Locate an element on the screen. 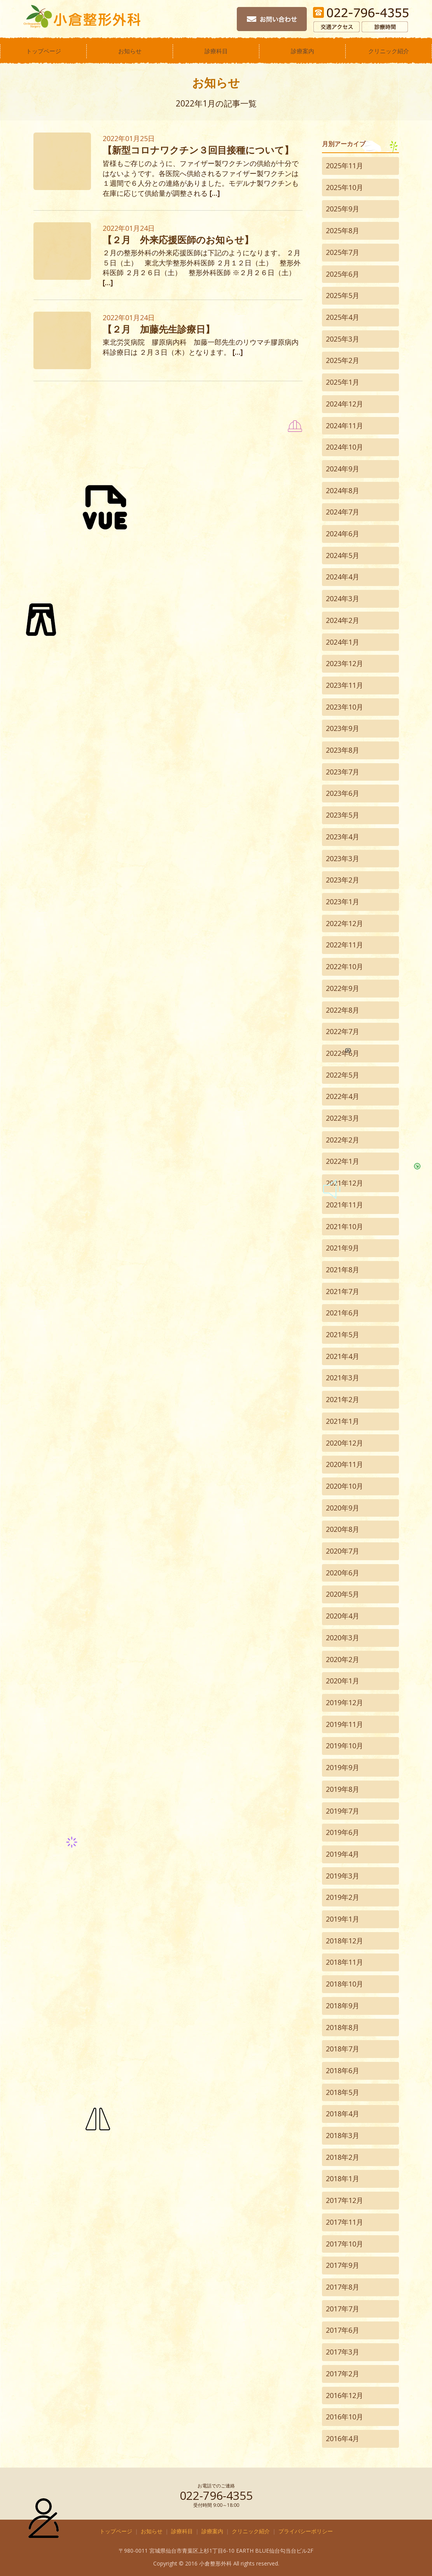  open YouTube app is located at coordinates (348, 1050).